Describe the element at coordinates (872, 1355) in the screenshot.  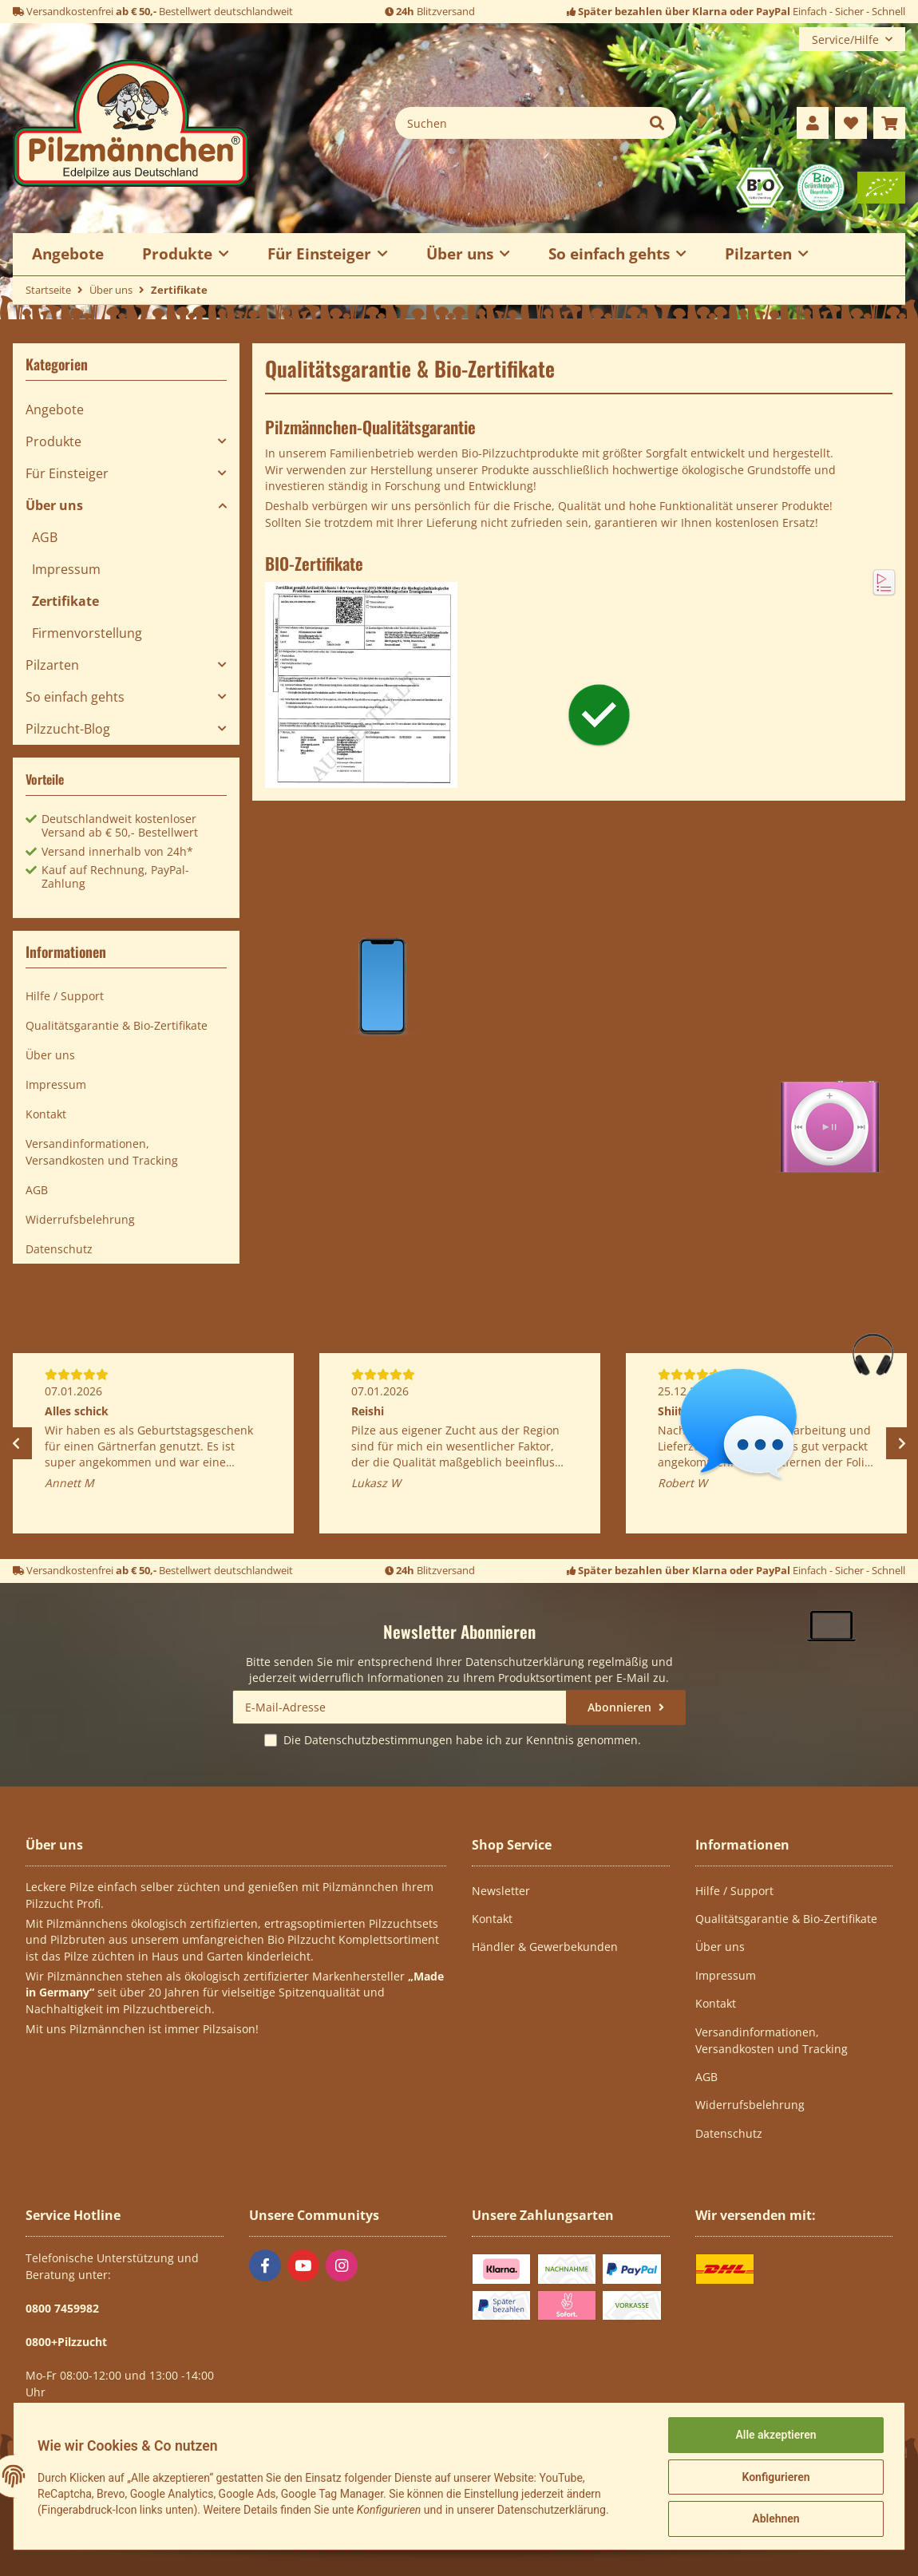
I see `connect bluetooth headphones` at that location.